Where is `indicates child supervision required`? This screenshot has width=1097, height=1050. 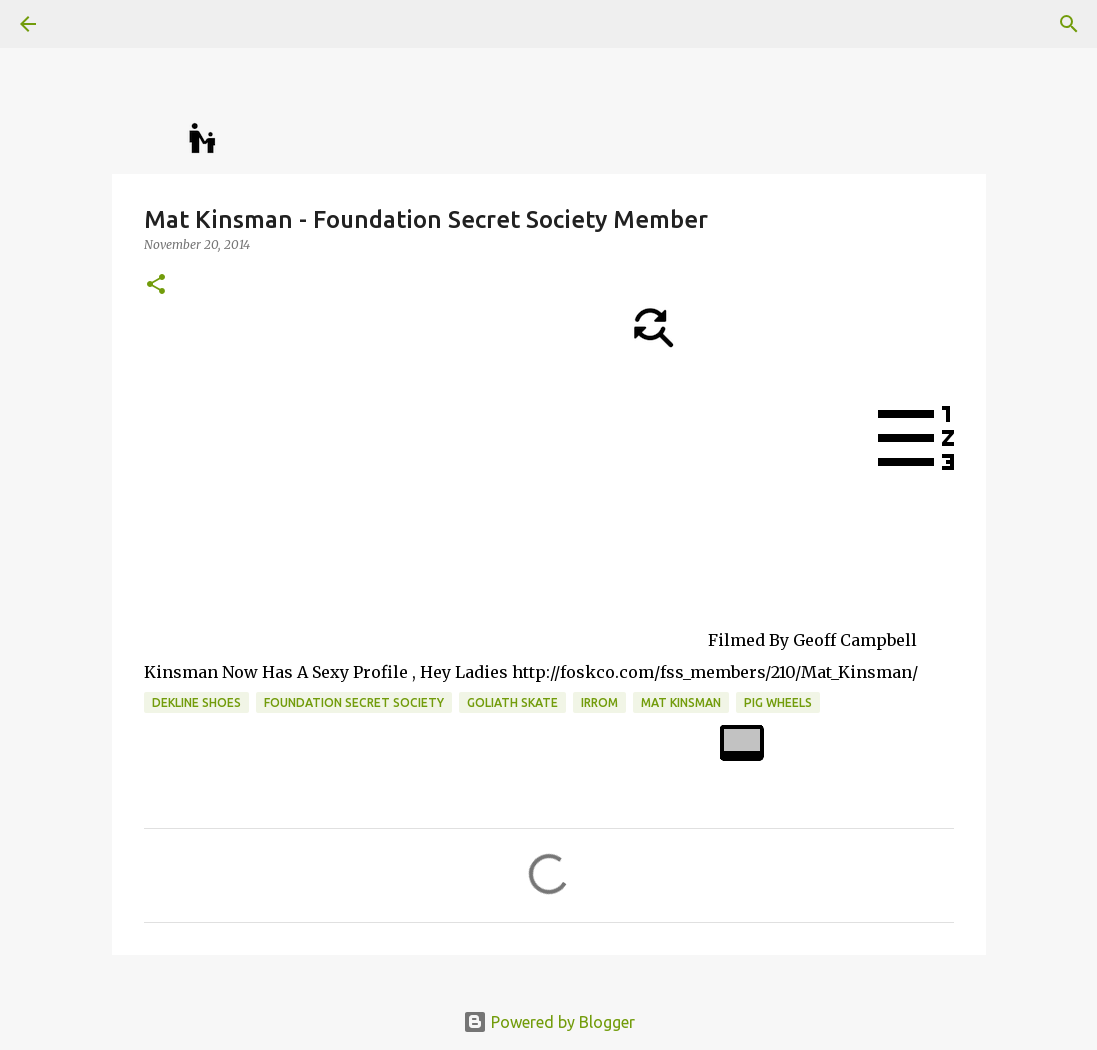 indicates child supervision required is located at coordinates (203, 138).